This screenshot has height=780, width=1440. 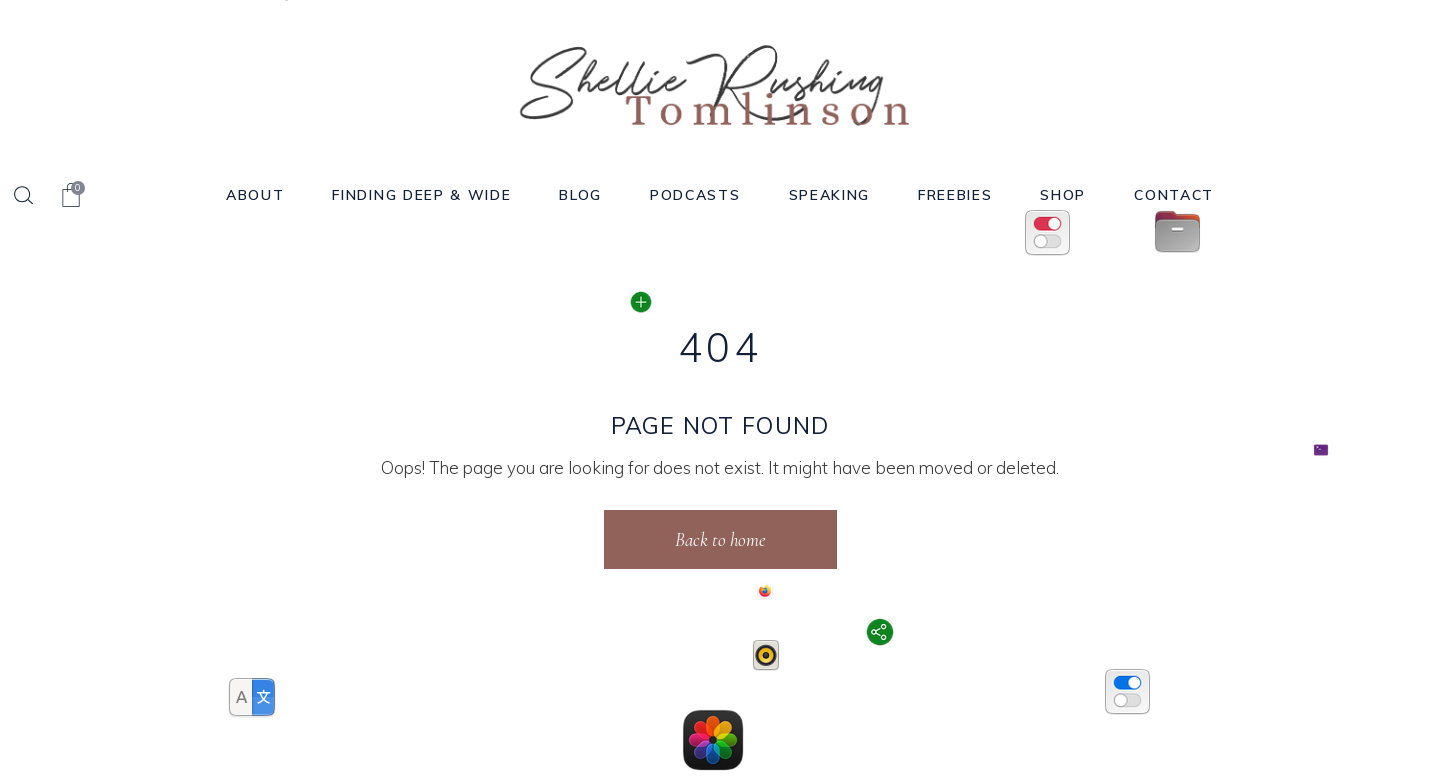 What do you see at coordinates (1321, 450) in the screenshot?
I see `open terminal with root/administrator privileges` at bounding box center [1321, 450].